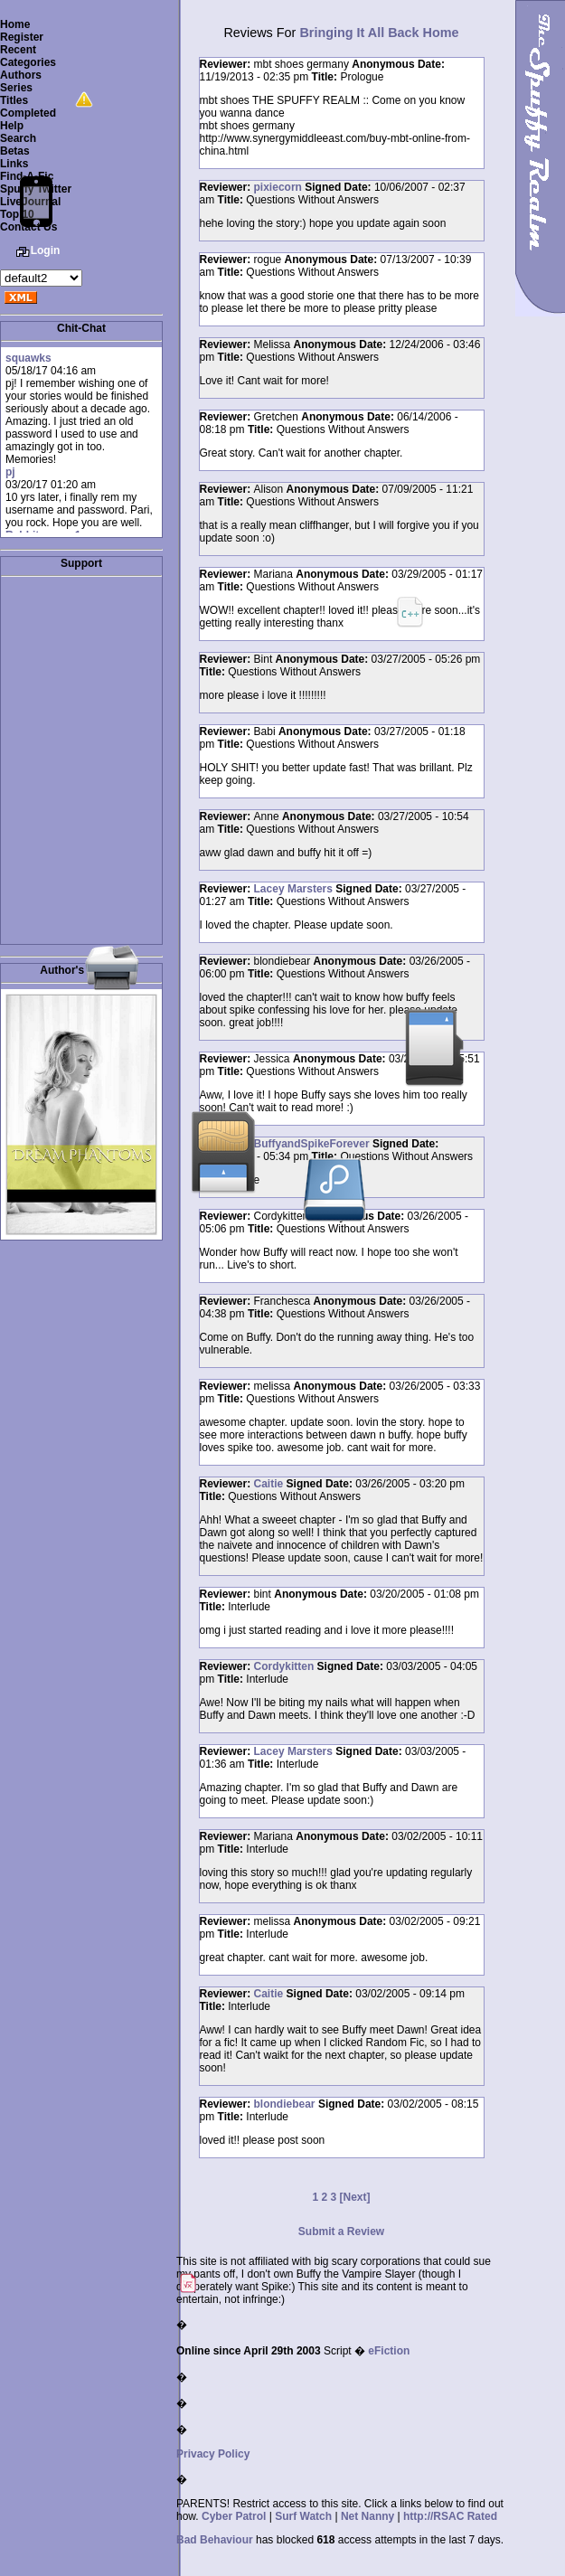 The width and height of the screenshot is (565, 2576). I want to click on microSD or TransFlash memory card storage device, so click(436, 1048).